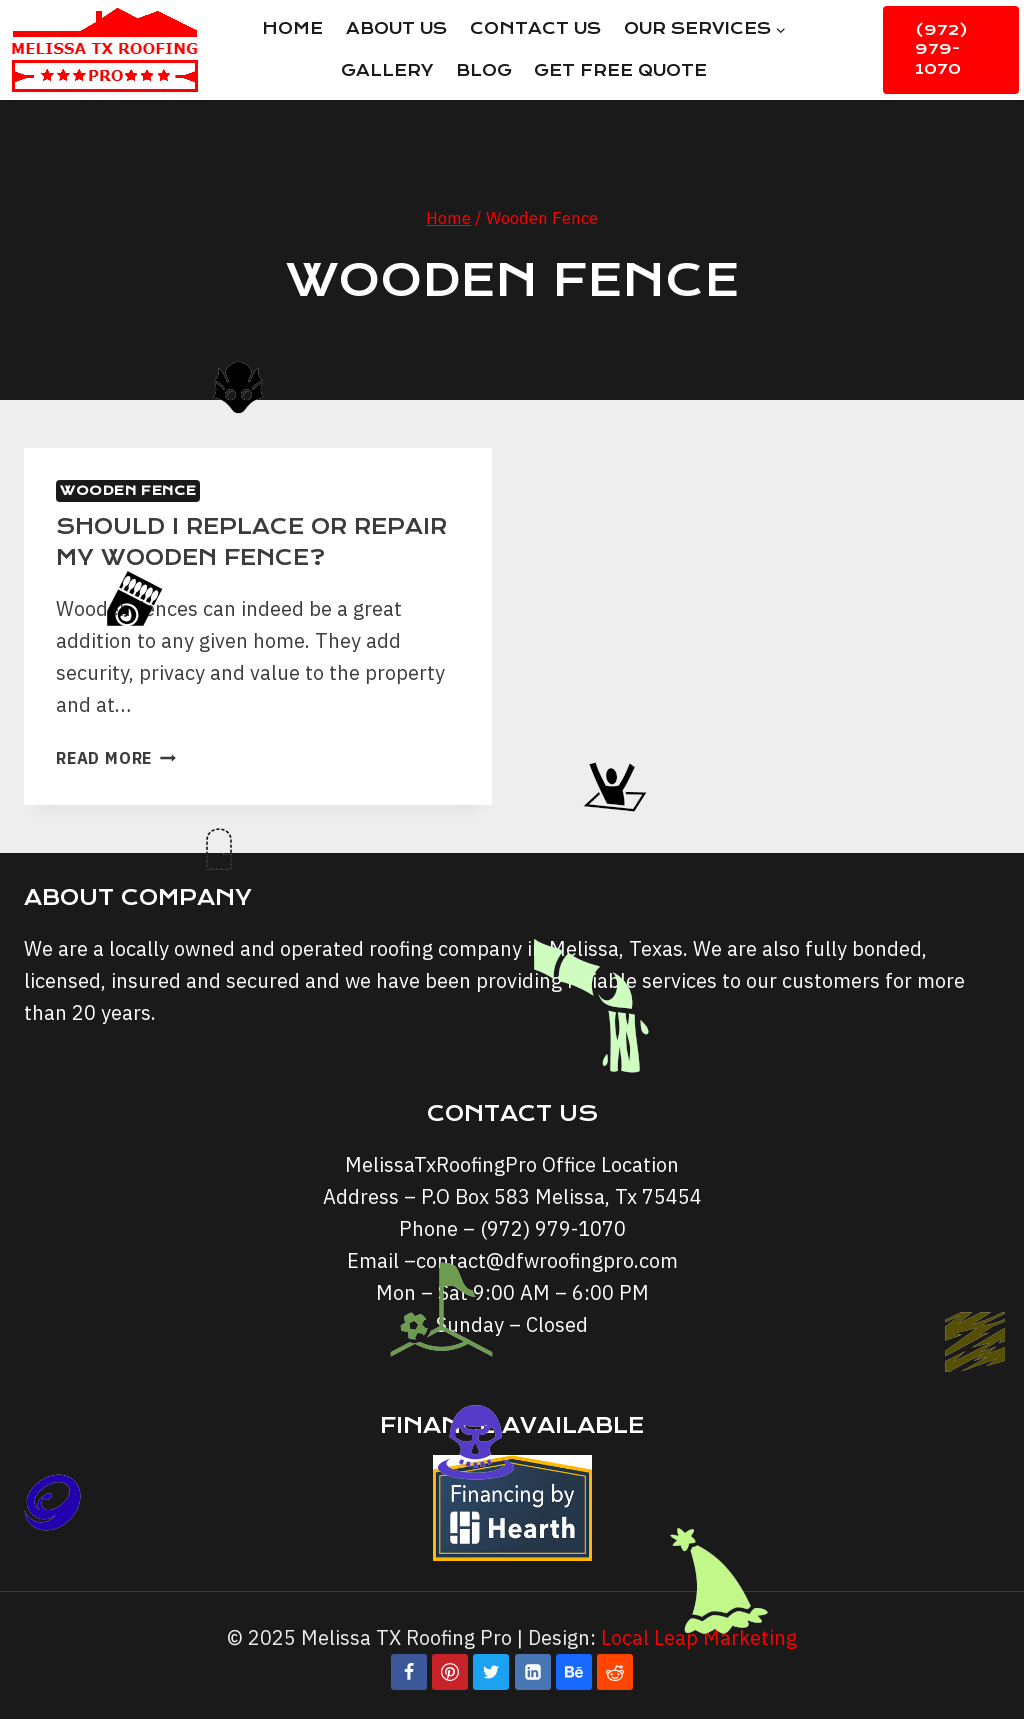  What do you see at coordinates (219, 849) in the screenshot?
I see `discover a hidden passage or secret area` at bounding box center [219, 849].